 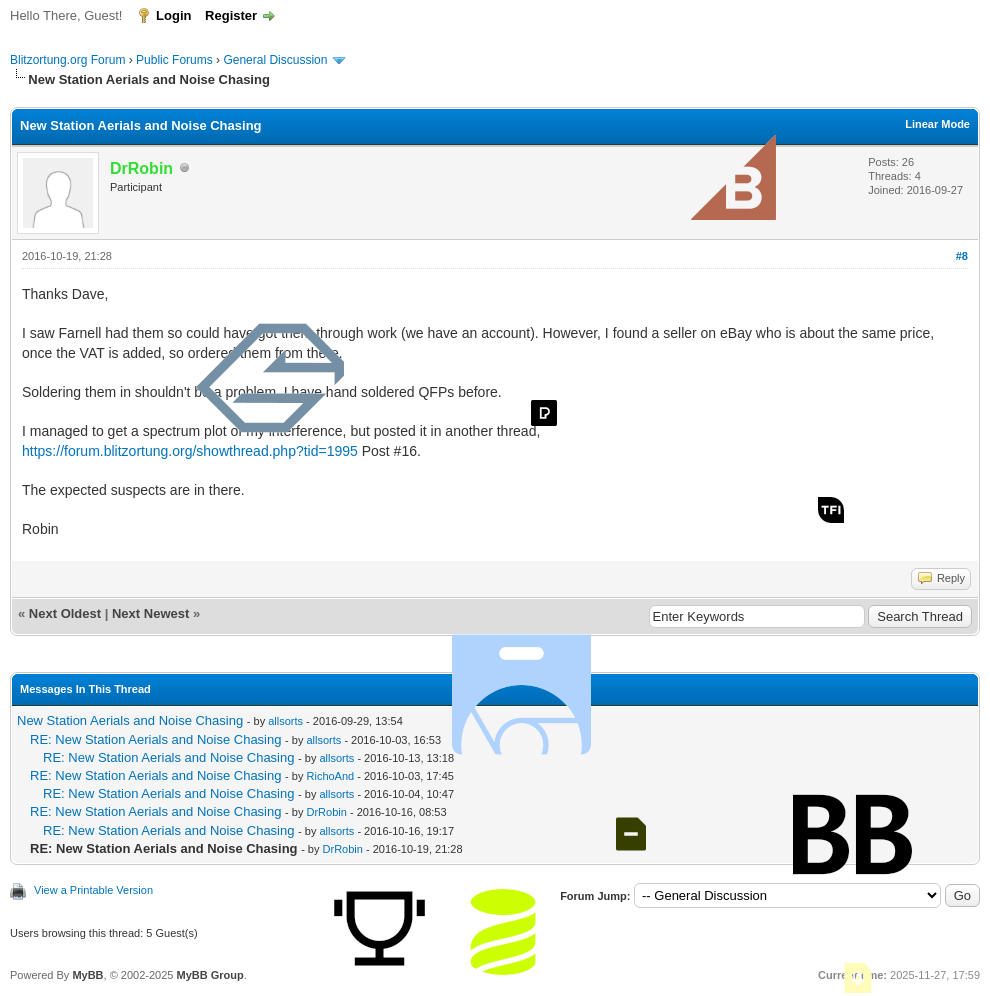 What do you see at coordinates (544, 413) in the screenshot?
I see `open the Pexels app or website` at bounding box center [544, 413].